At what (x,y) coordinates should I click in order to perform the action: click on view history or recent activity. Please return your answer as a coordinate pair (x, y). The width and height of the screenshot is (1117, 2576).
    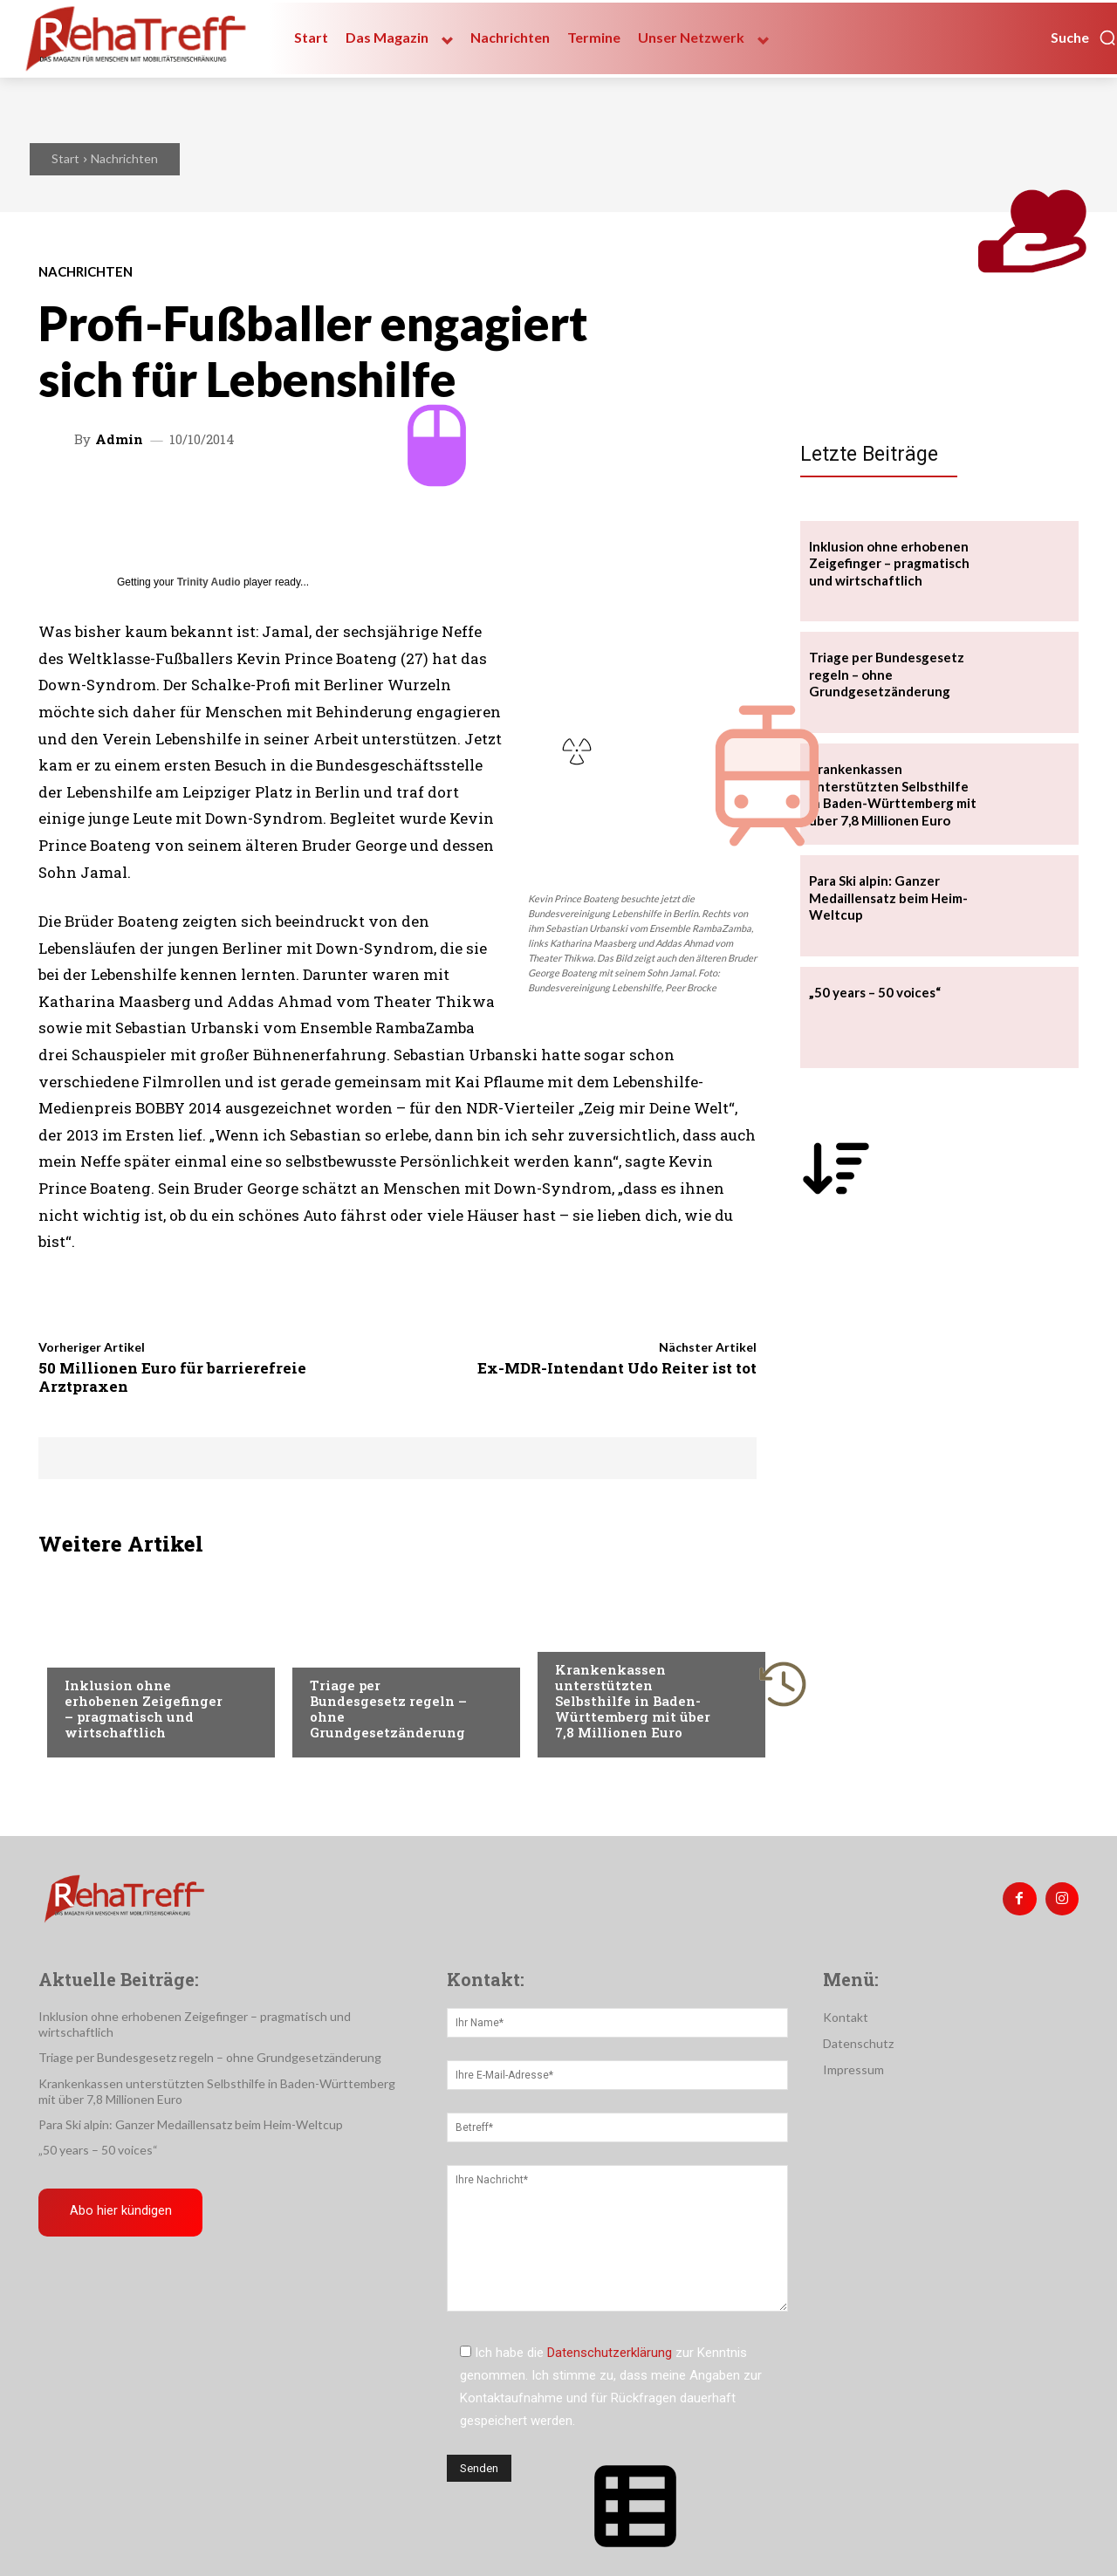
    Looking at the image, I should click on (784, 1684).